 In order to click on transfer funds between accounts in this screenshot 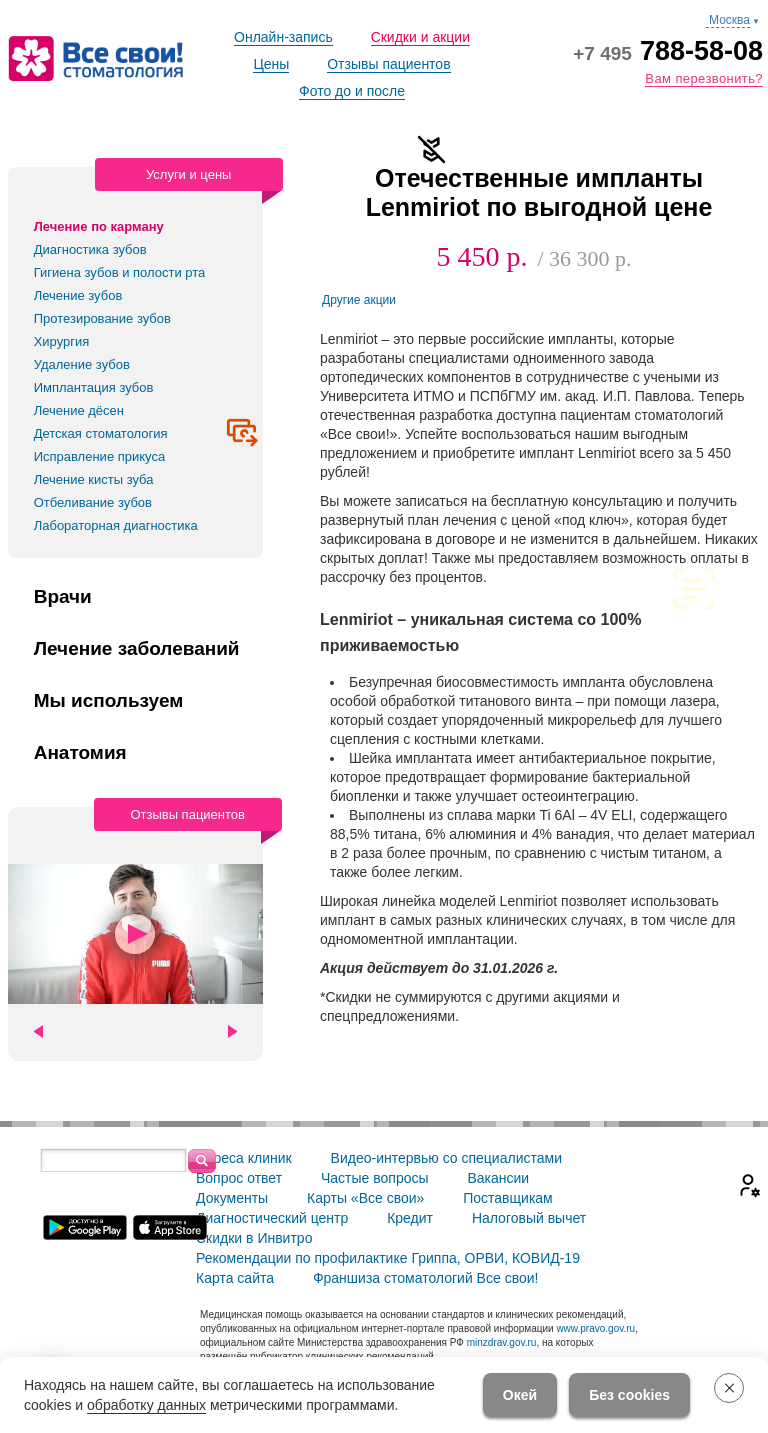, I will do `click(241, 430)`.